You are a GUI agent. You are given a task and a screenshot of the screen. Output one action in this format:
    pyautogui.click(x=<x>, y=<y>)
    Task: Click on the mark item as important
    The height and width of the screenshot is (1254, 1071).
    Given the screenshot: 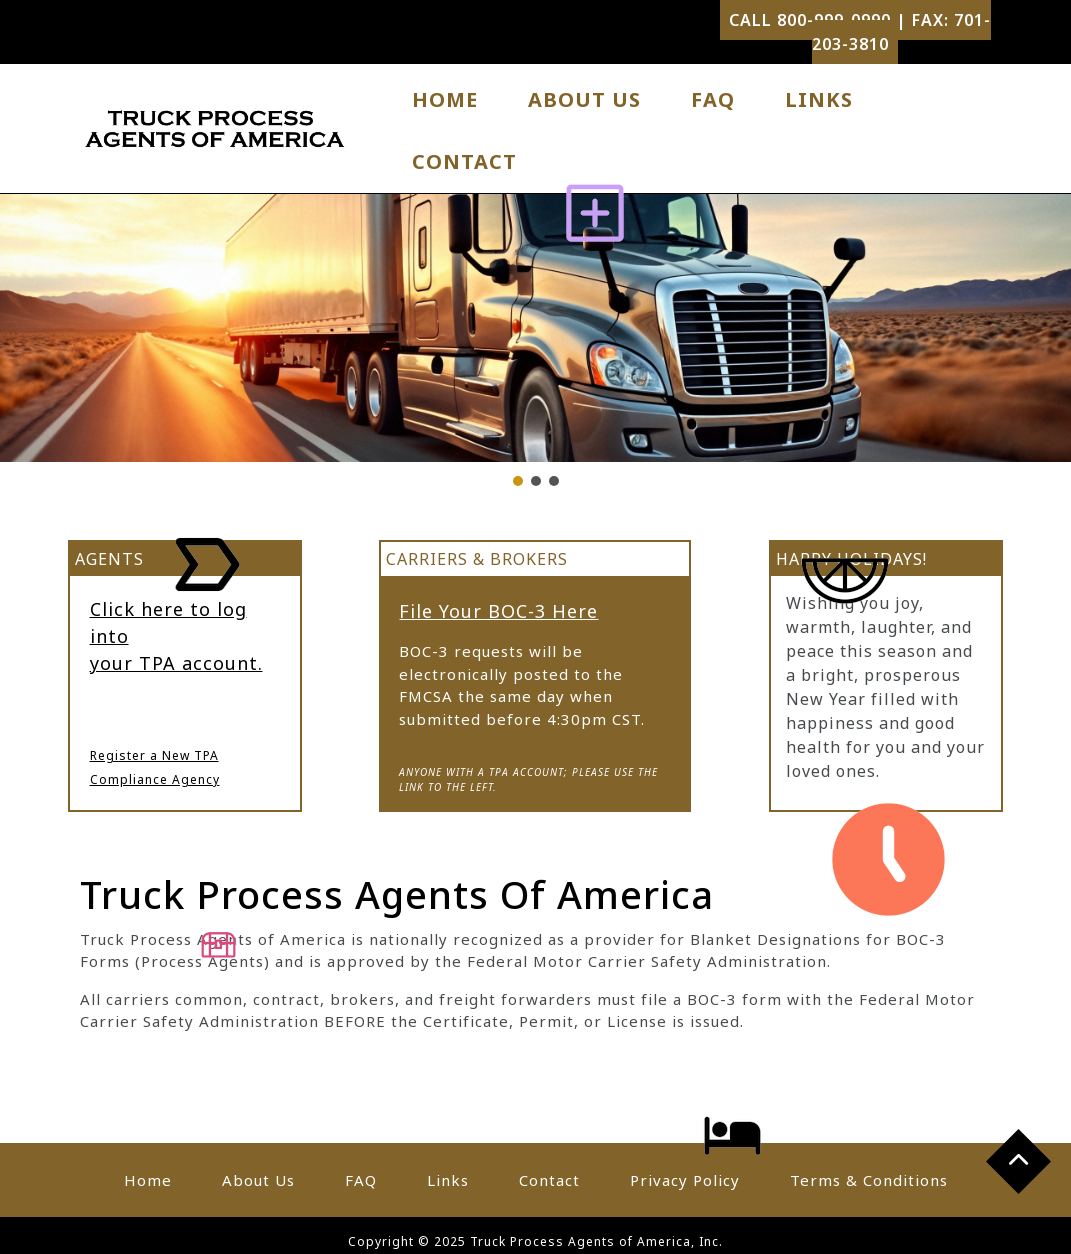 What is the action you would take?
    pyautogui.click(x=206, y=564)
    